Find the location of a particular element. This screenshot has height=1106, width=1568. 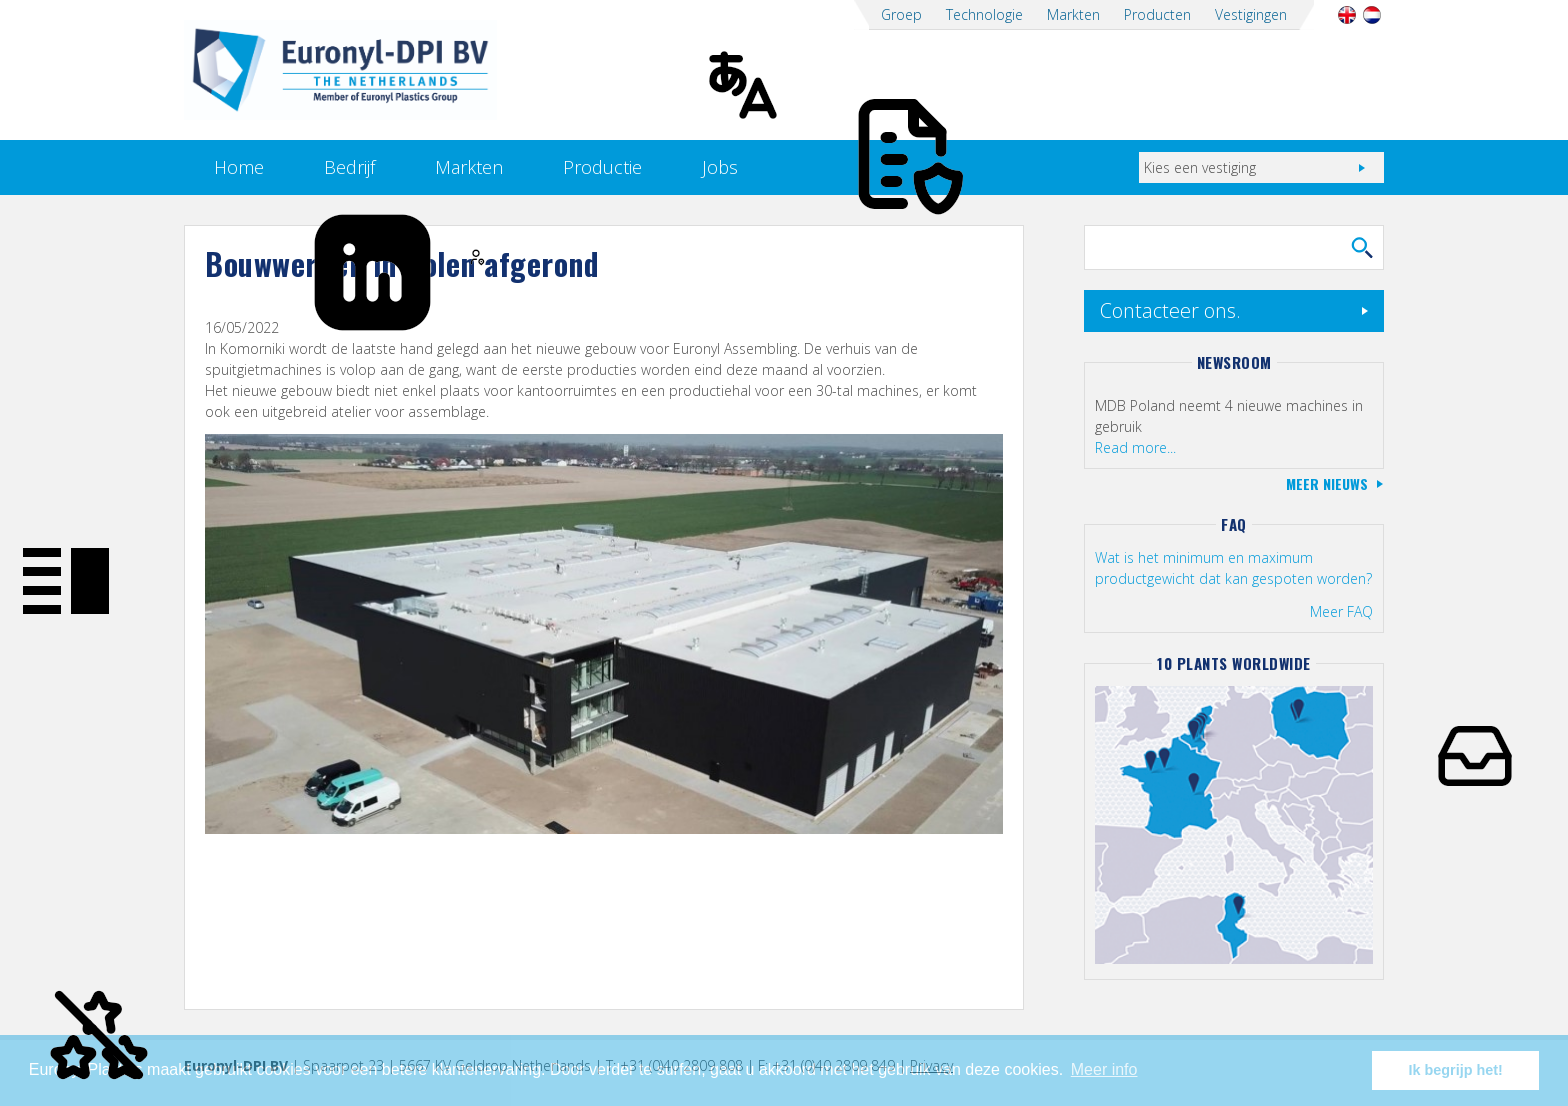

toggle vertical split view layout is located at coordinates (66, 581).